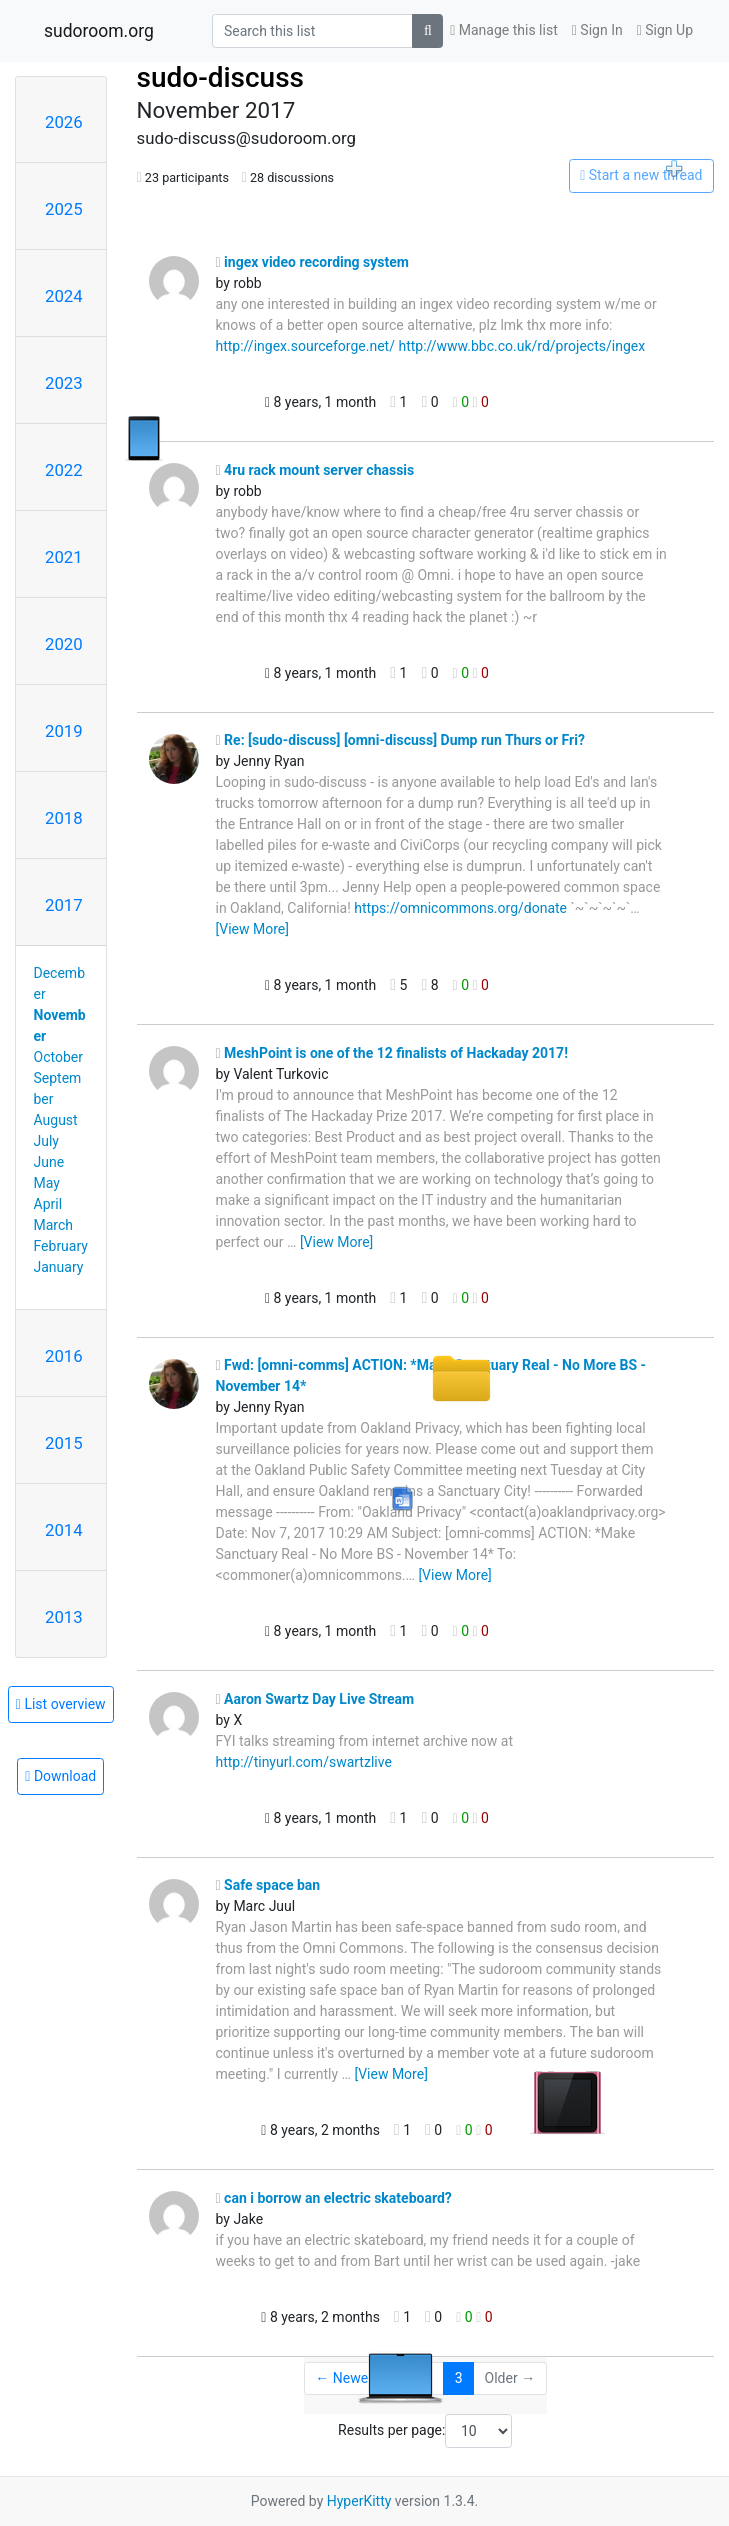  Describe the element at coordinates (402, 1498) in the screenshot. I see `a Microsoft Word document file` at that location.